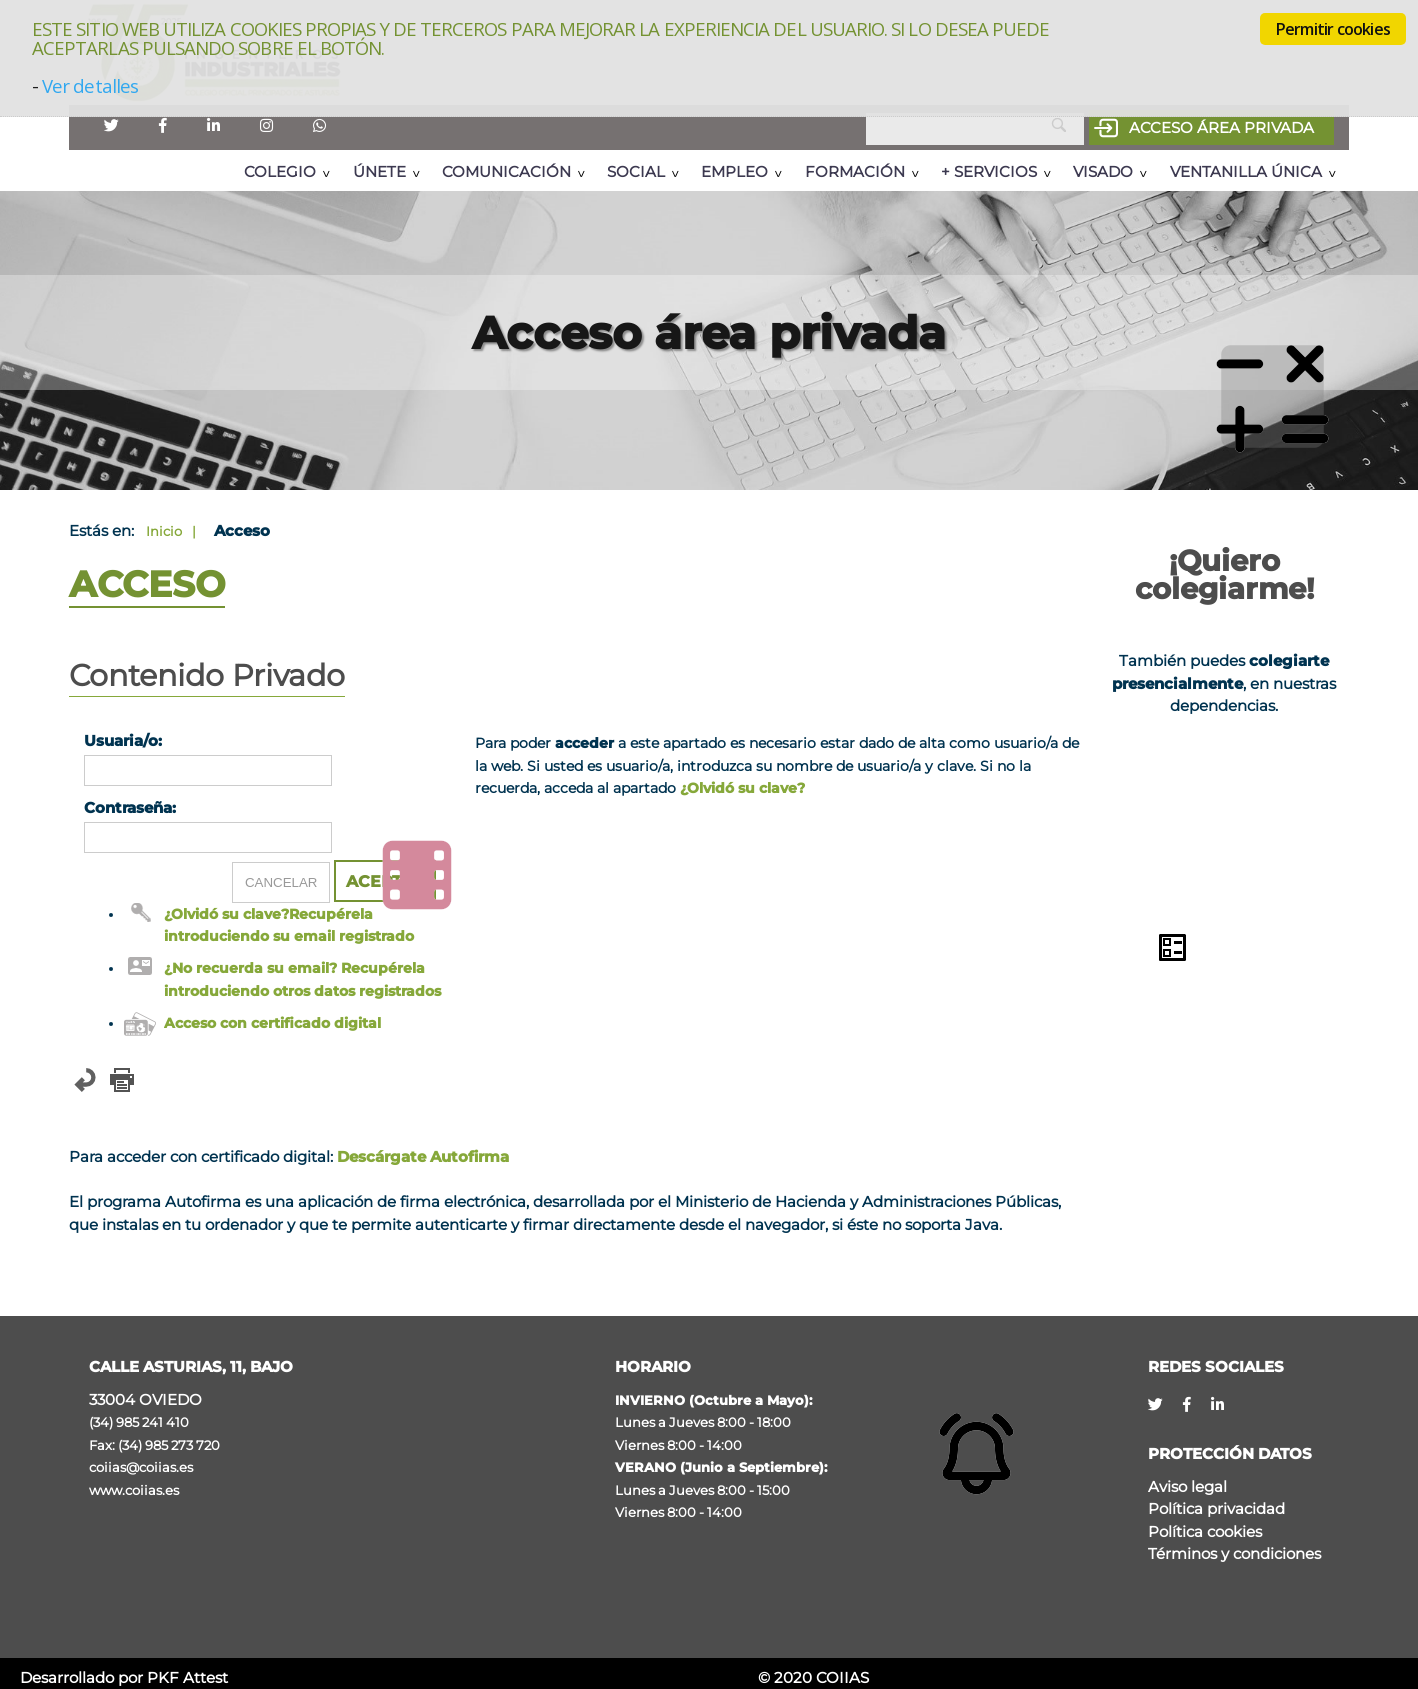 This screenshot has height=1689, width=1418. Describe the element at coordinates (976, 1454) in the screenshot. I see `indicates new notifications or alerts` at that location.